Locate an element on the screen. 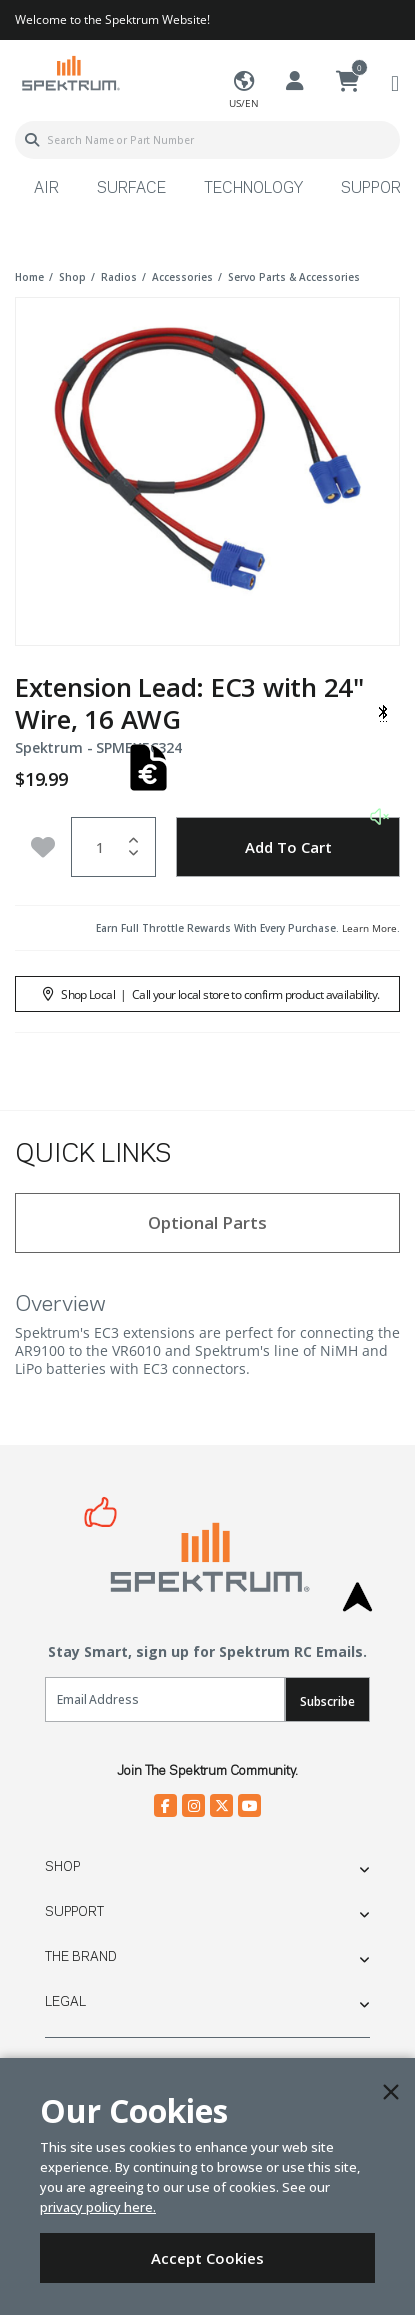 Image resolution: width=415 pixels, height=2315 pixels. mute audio or sound is located at coordinates (379, 816).